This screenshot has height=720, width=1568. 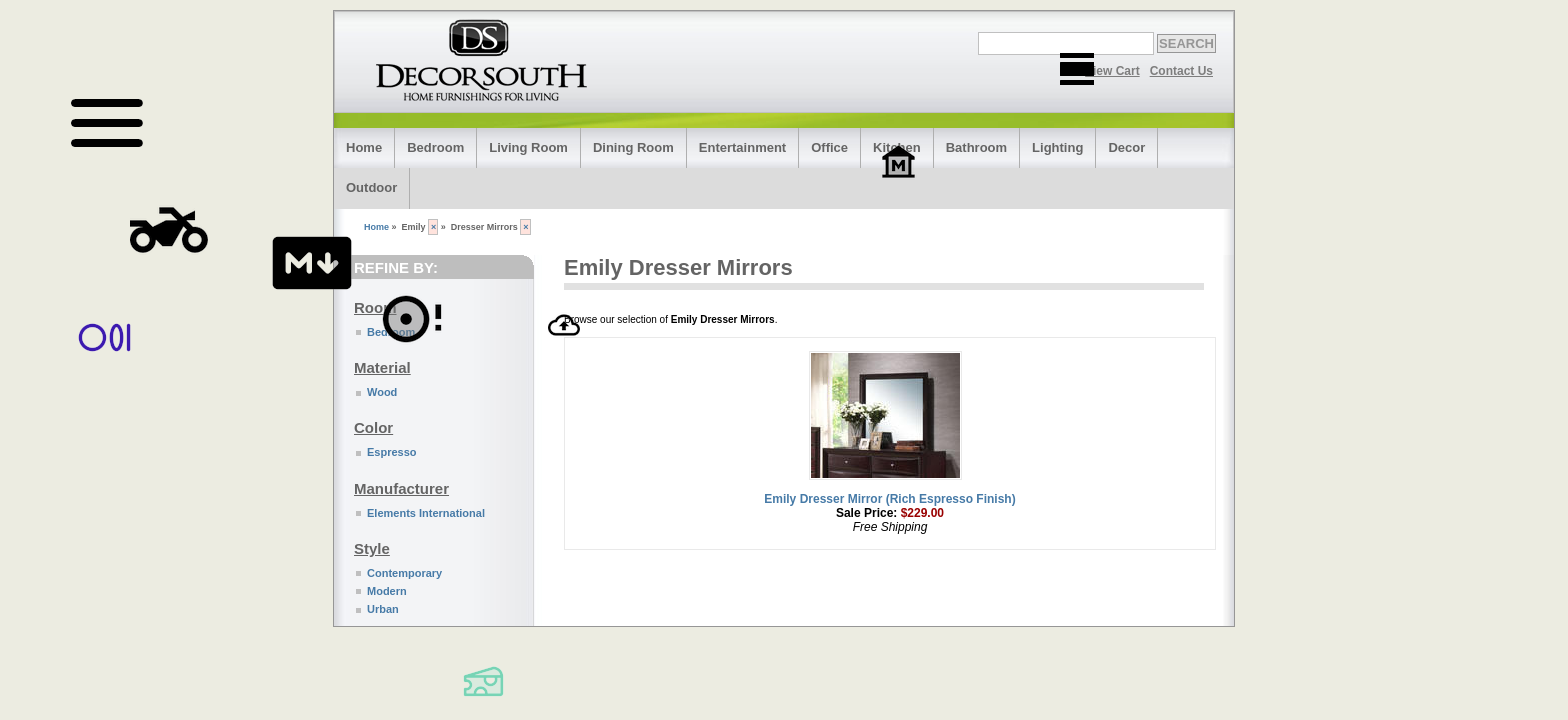 What do you see at coordinates (898, 161) in the screenshot?
I see `view nearby museums on the map` at bounding box center [898, 161].